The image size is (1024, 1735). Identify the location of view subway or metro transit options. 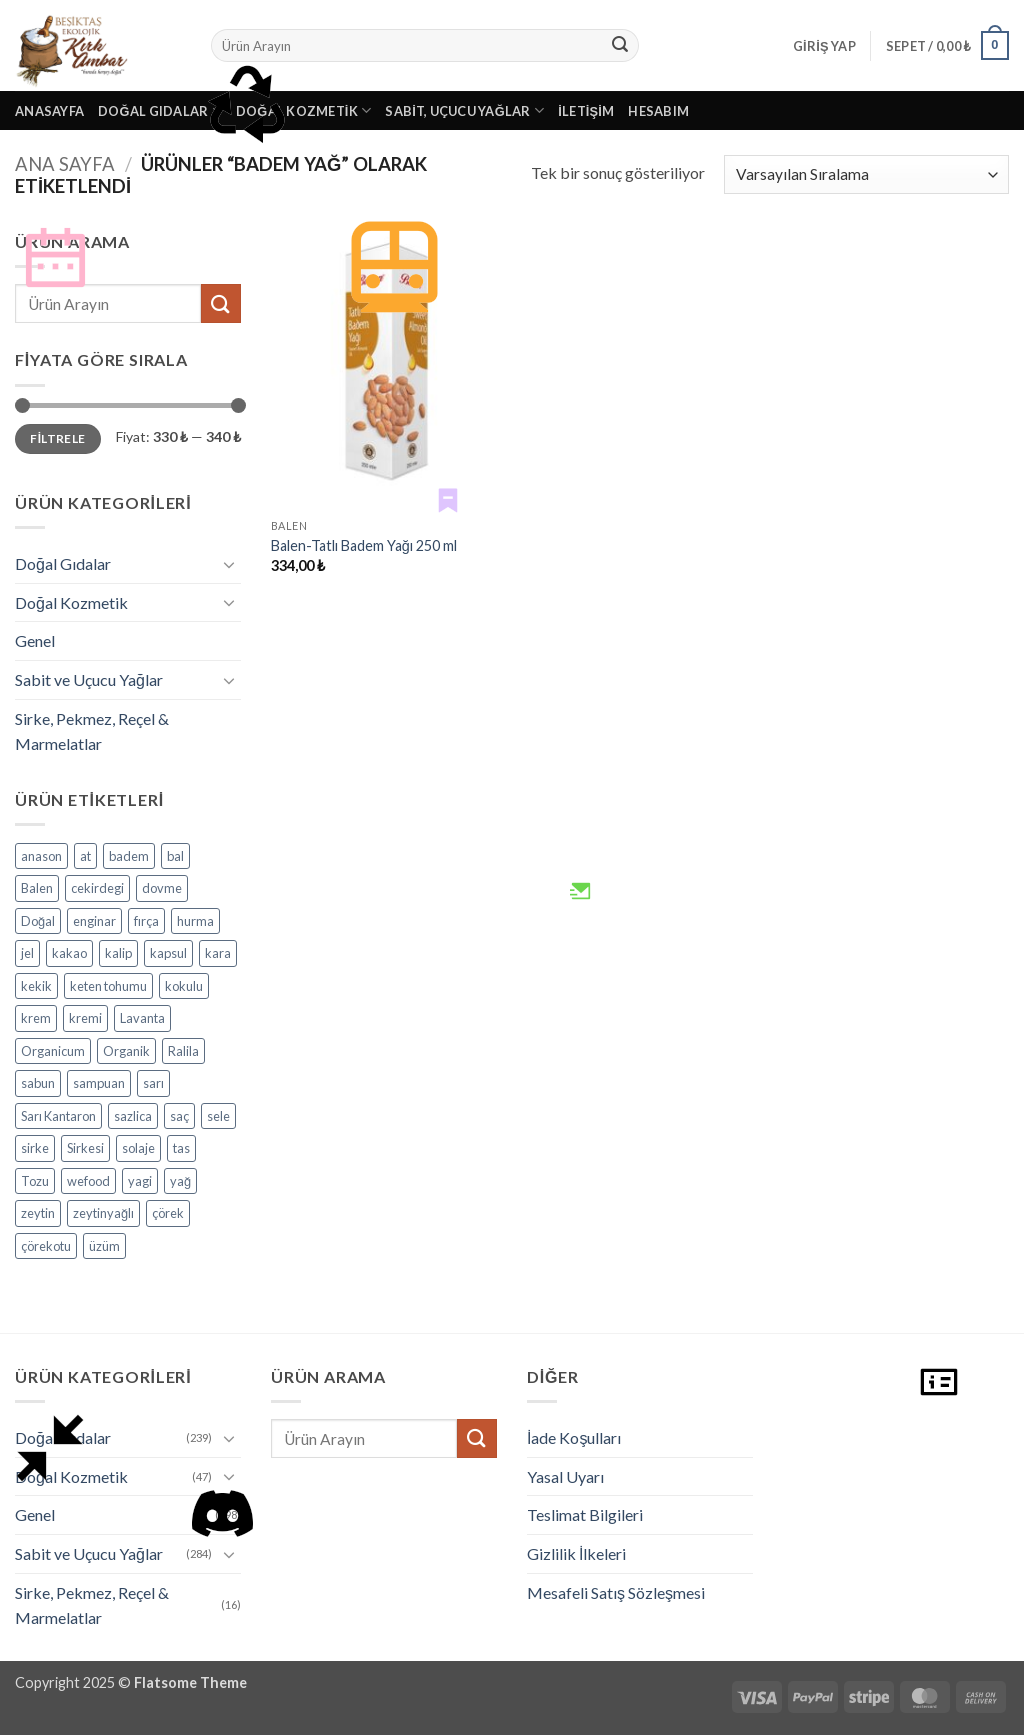
(394, 264).